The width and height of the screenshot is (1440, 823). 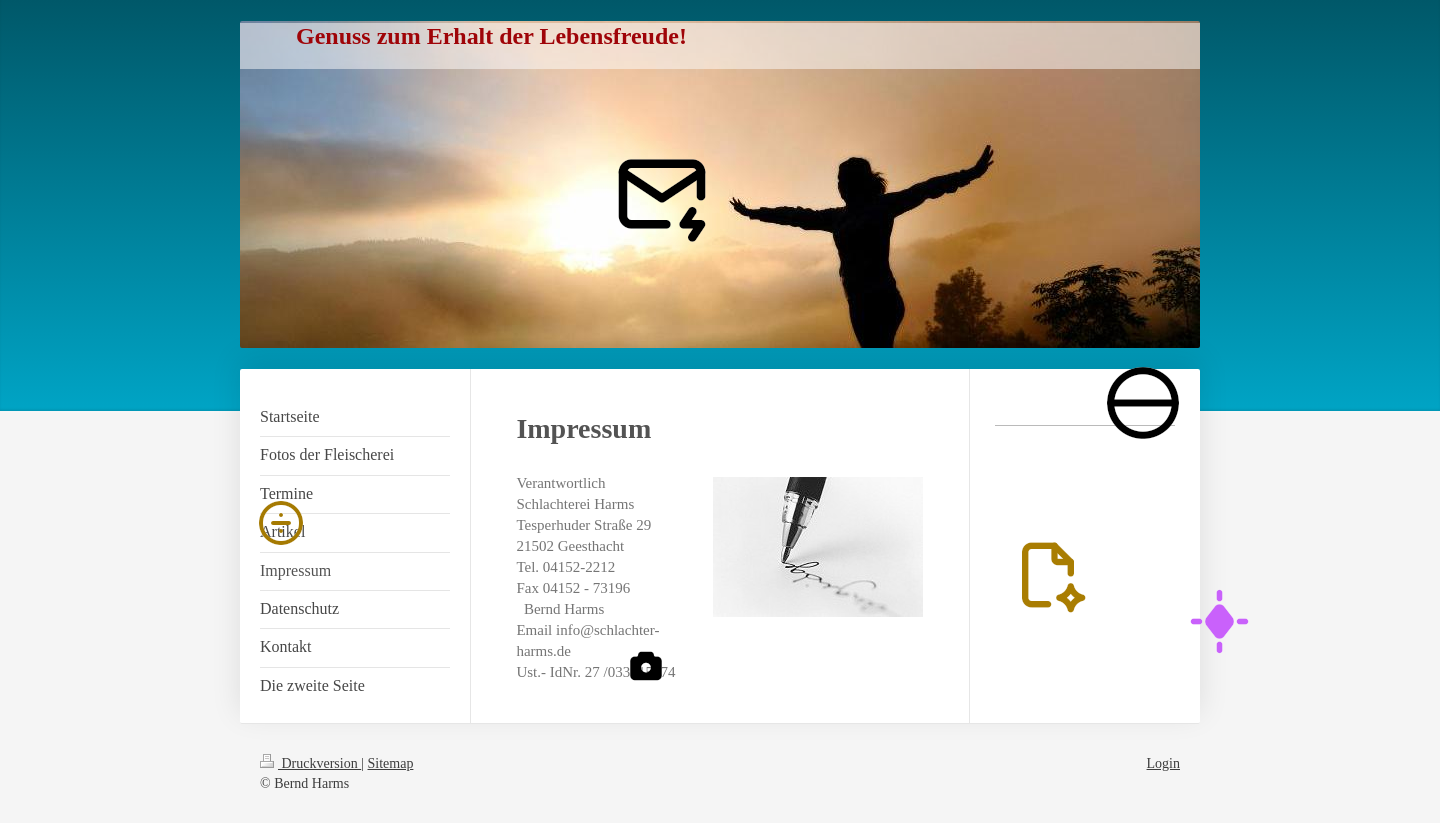 What do you see at coordinates (1143, 403) in the screenshot?
I see `toggle between light and dark mode` at bounding box center [1143, 403].